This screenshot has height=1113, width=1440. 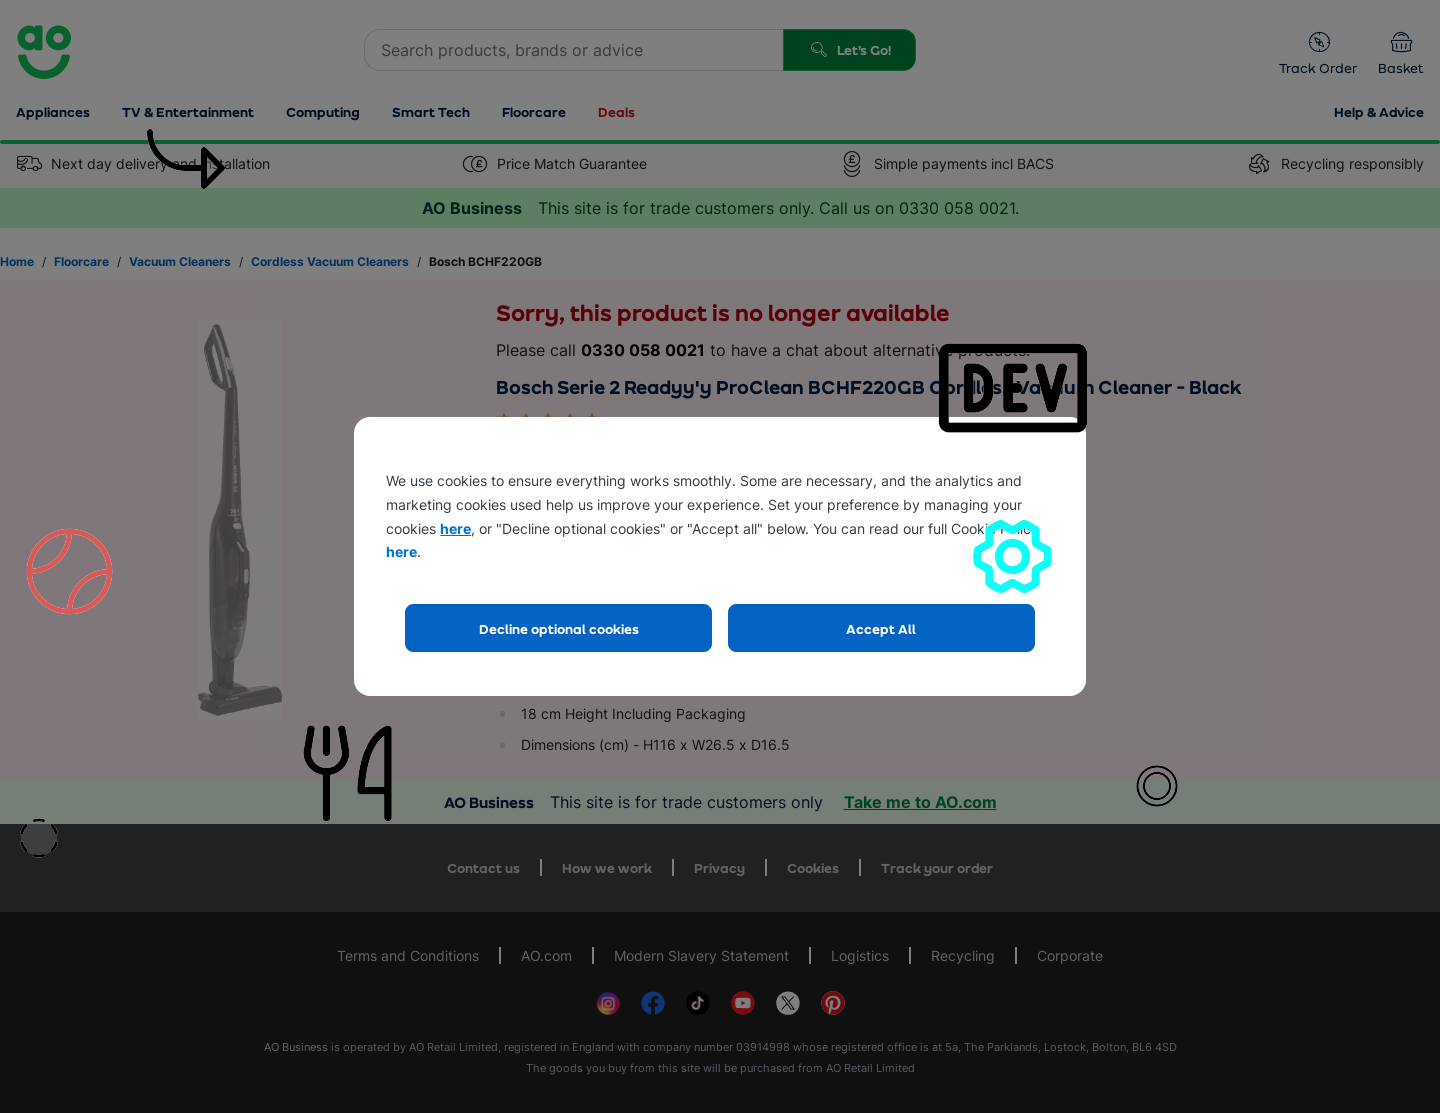 I want to click on indicates loading or processing in progress, so click(x=39, y=838).